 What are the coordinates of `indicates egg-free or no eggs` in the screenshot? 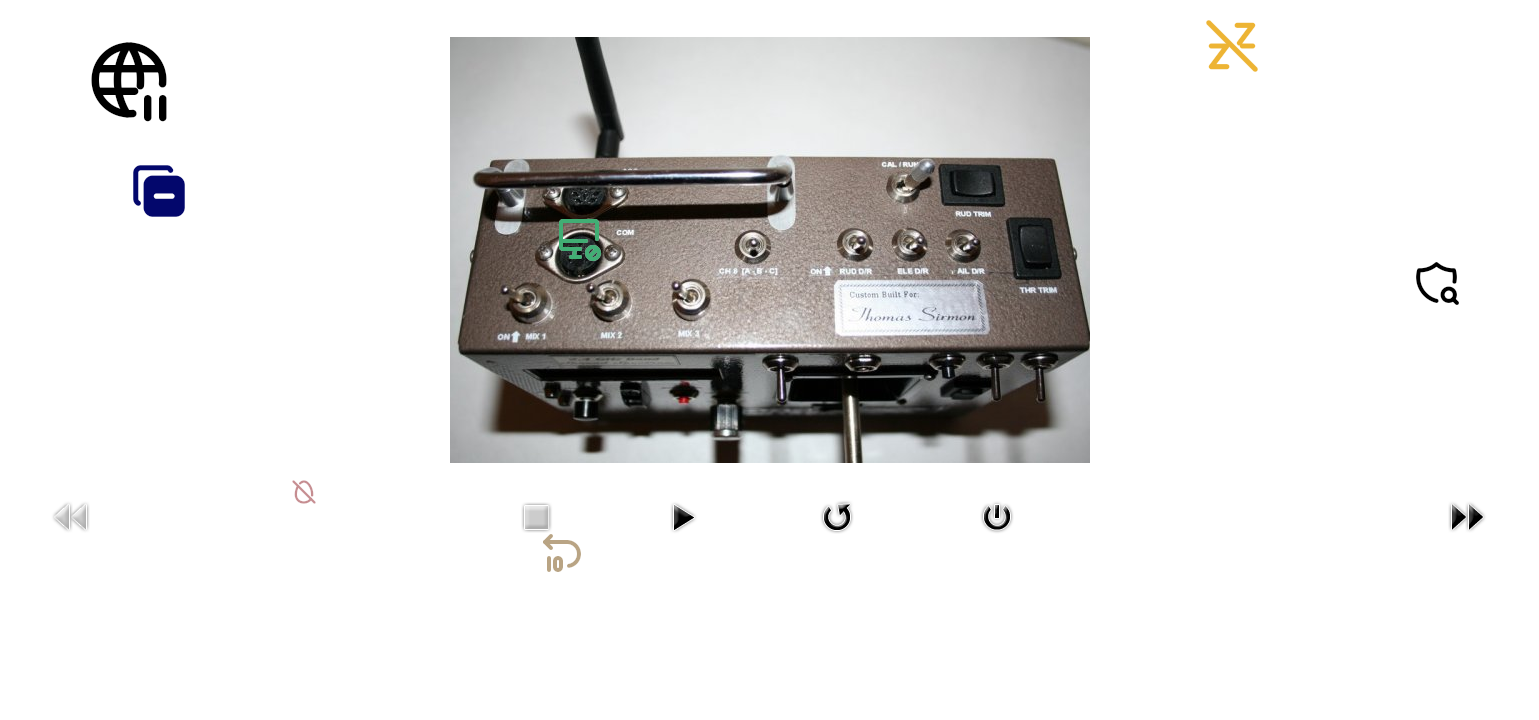 It's located at (304, 492).